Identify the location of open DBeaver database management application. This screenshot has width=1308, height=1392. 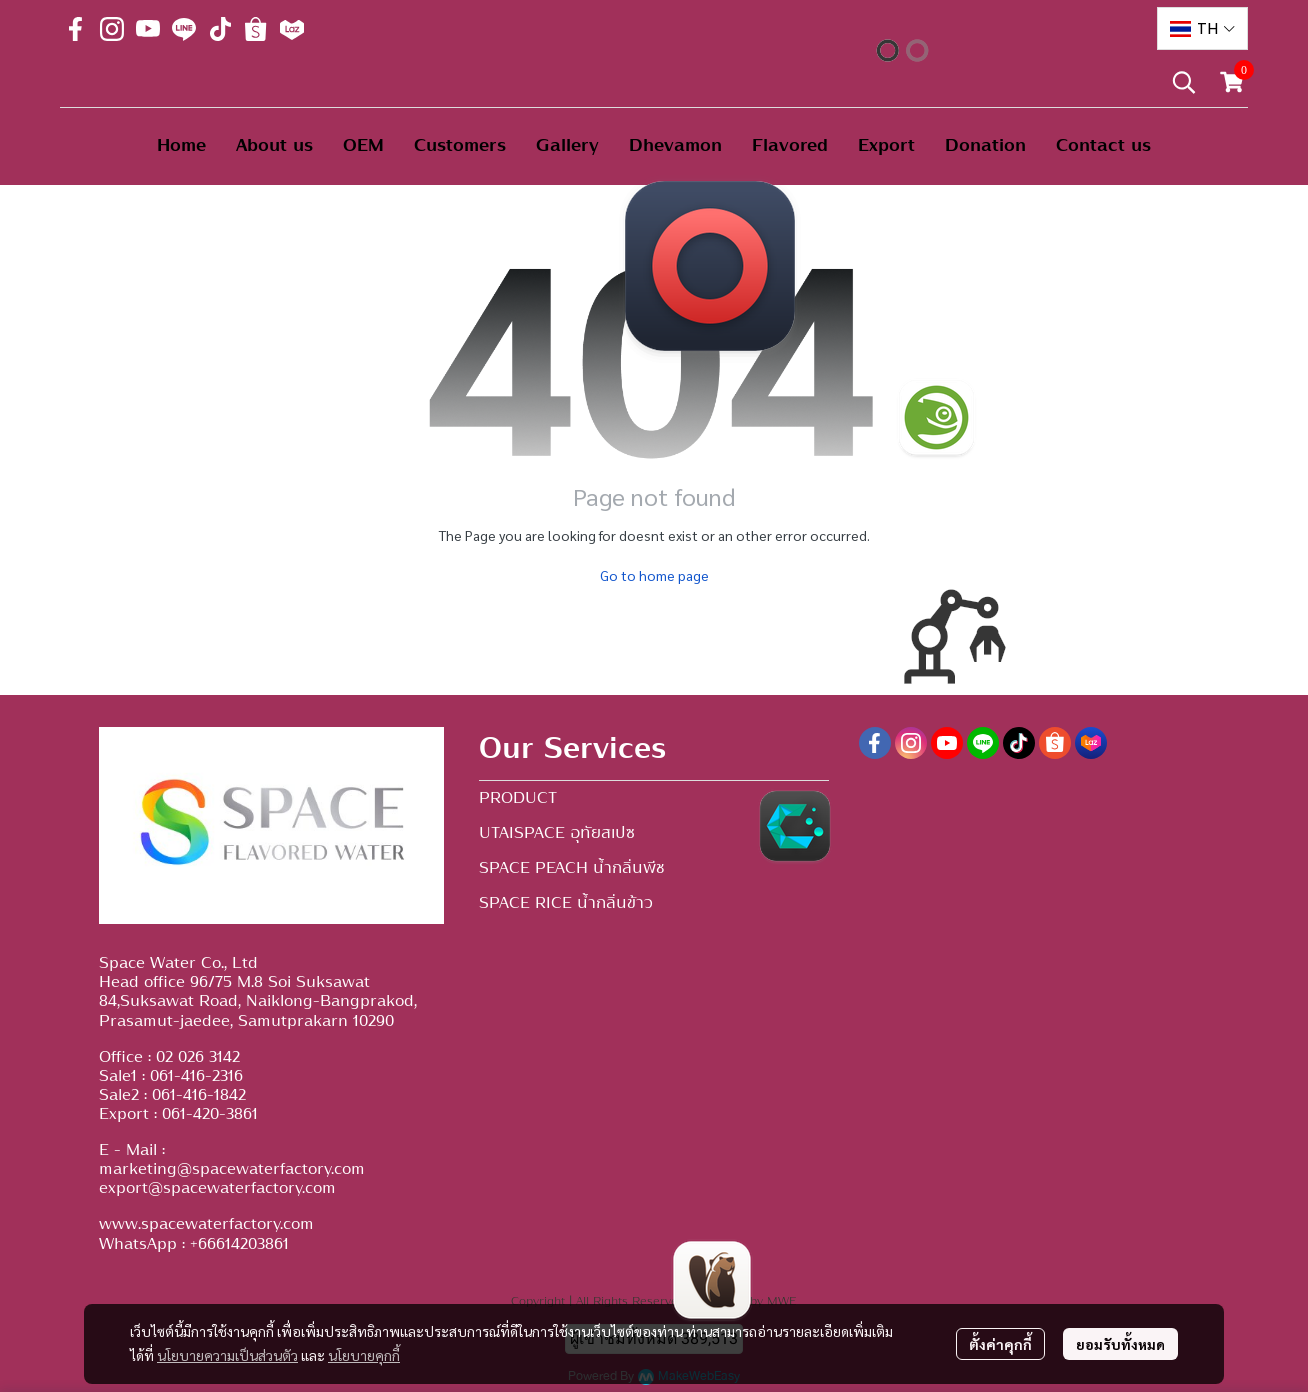
(712, 1280).